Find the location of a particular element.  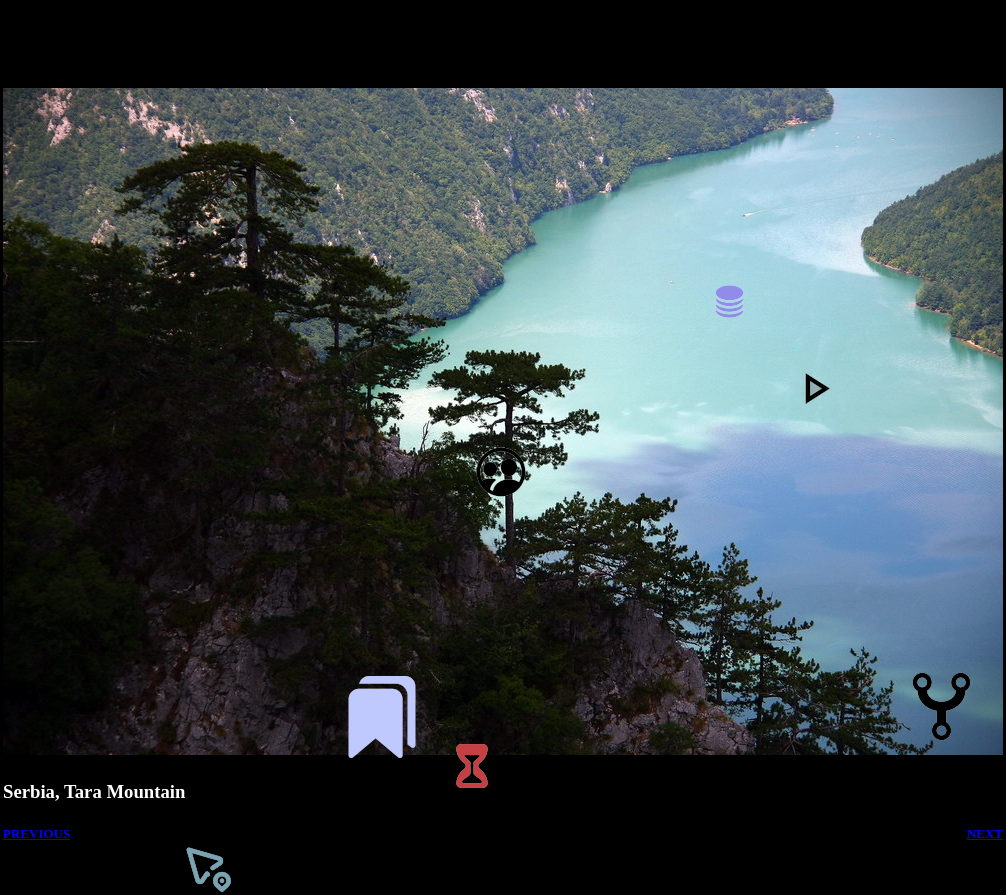

indicates loading or processing in progress is located at coordinates (472, 766).